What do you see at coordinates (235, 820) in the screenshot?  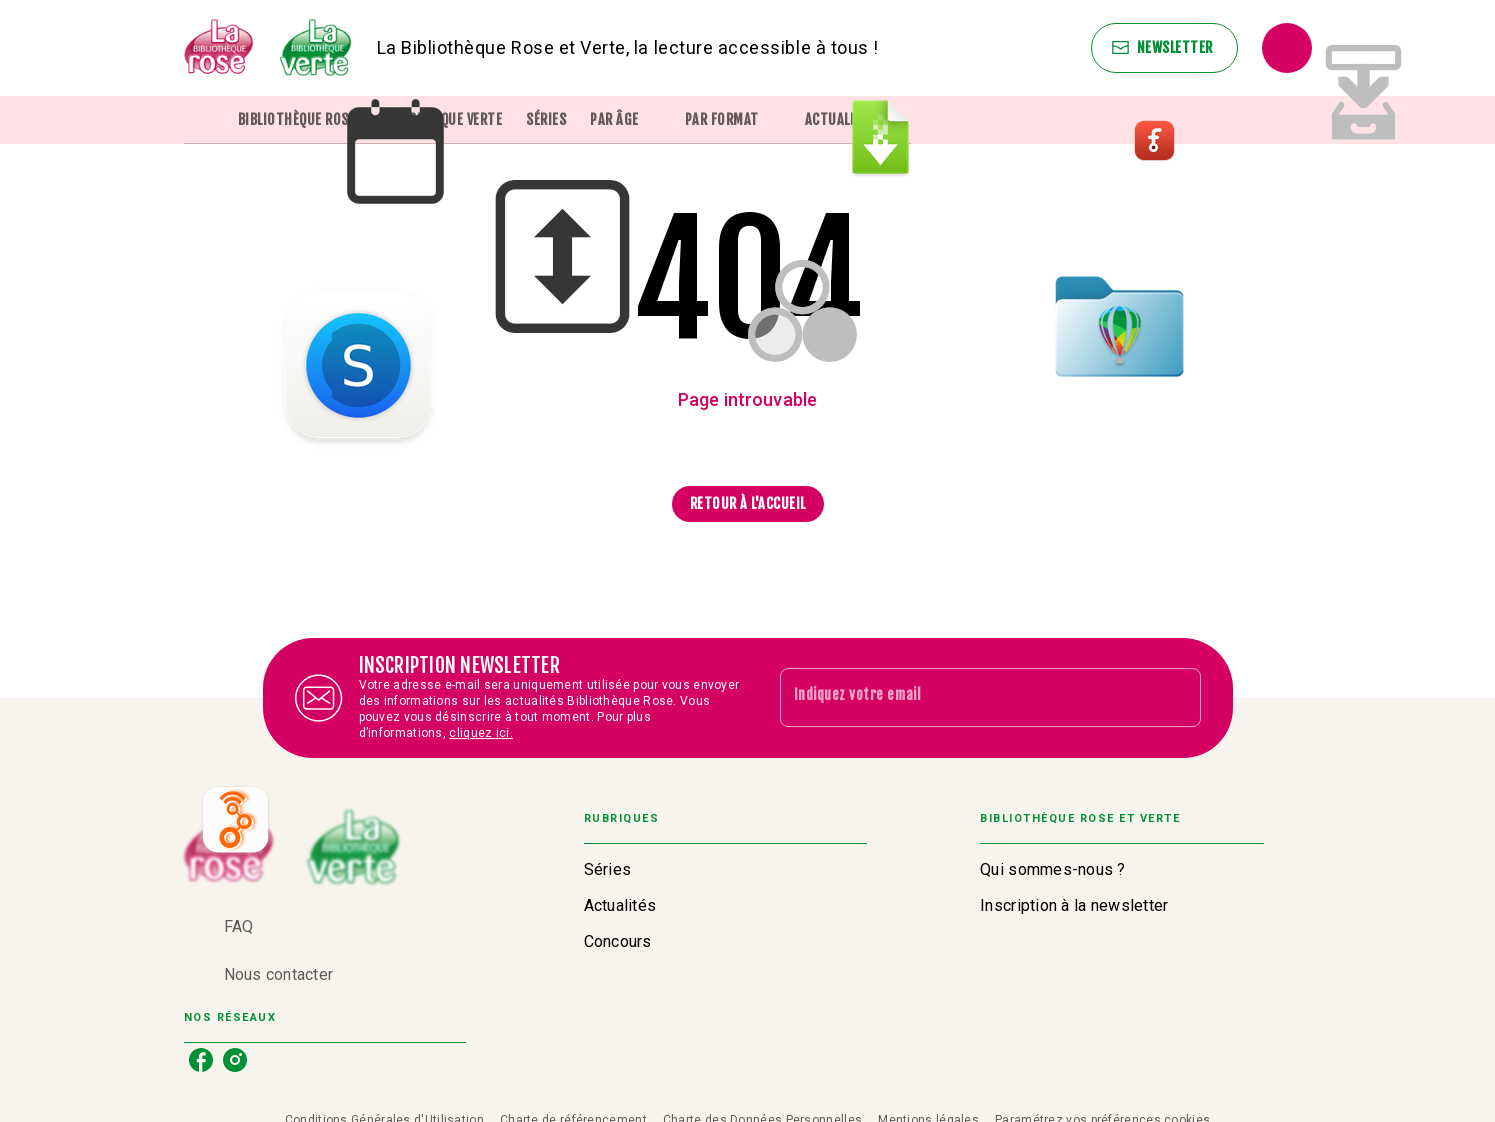 I see `open GNU Radio signal processing application` at bounding box center [235, 820].